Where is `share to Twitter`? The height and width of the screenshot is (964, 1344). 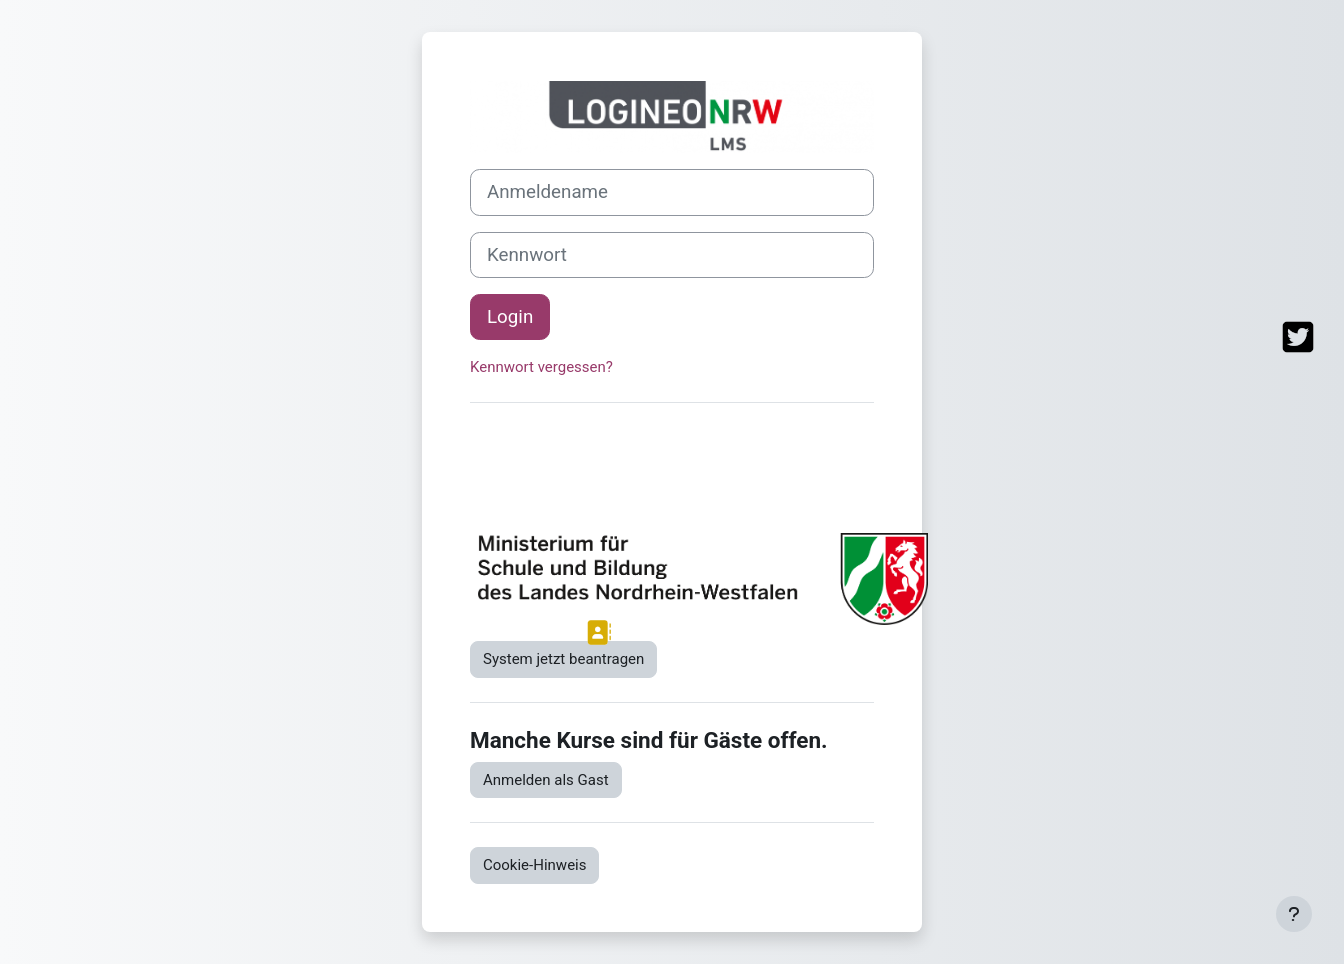
share to Twitter is located at coordinates (1298, 337).